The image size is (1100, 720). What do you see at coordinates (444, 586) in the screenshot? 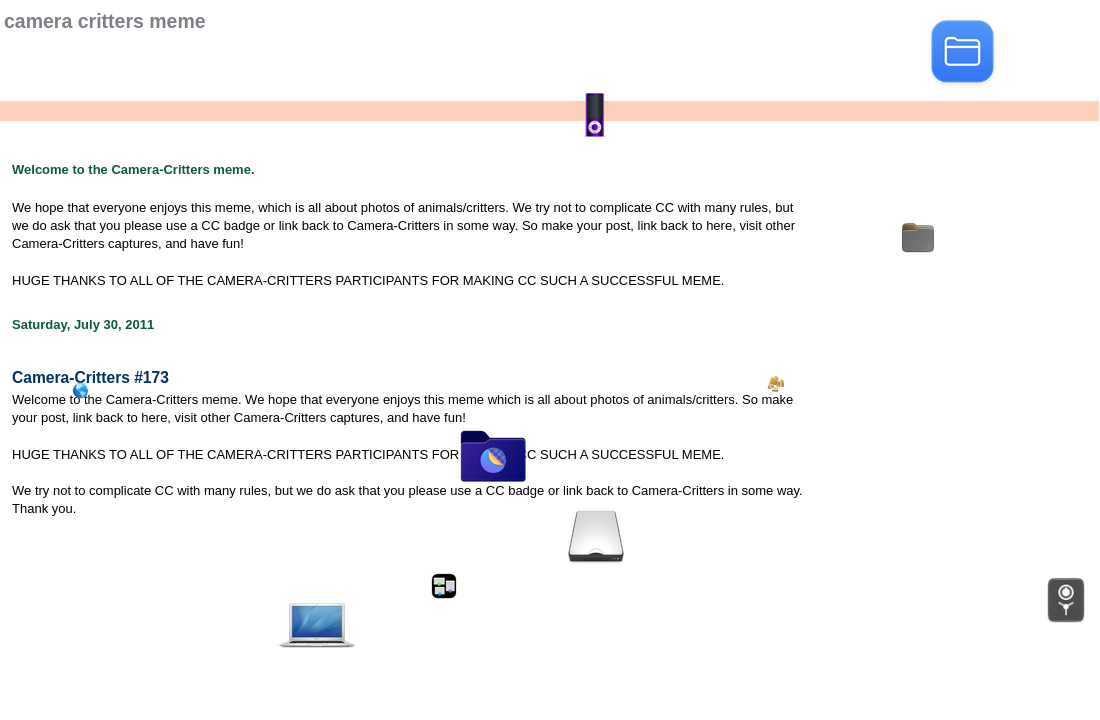
I see `open mission control to view all open windows` at bounding box center [444, 586].